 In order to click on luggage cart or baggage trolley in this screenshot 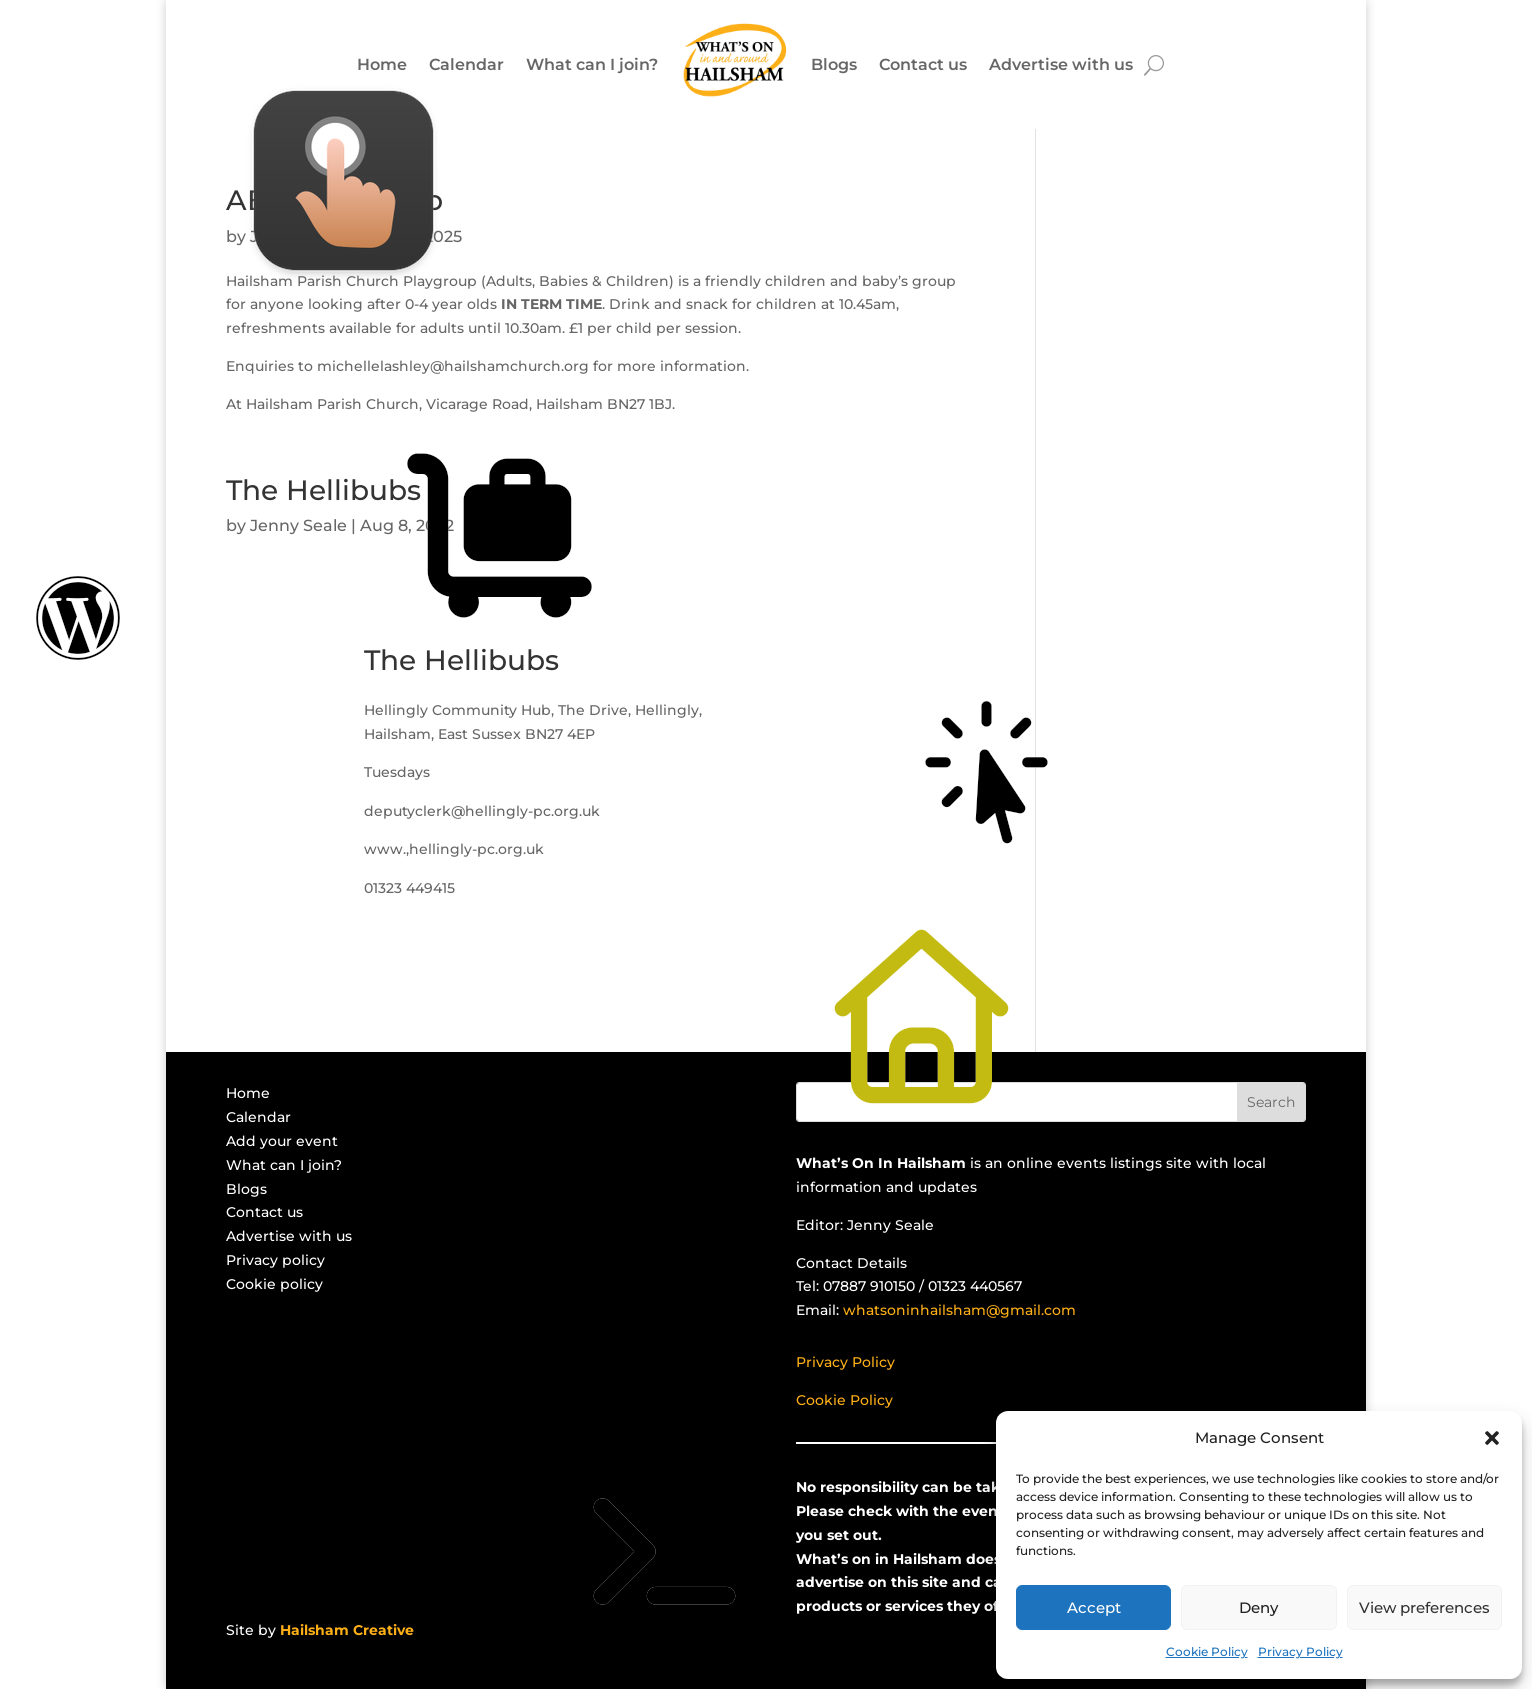, I will do `click(499, 535)`.